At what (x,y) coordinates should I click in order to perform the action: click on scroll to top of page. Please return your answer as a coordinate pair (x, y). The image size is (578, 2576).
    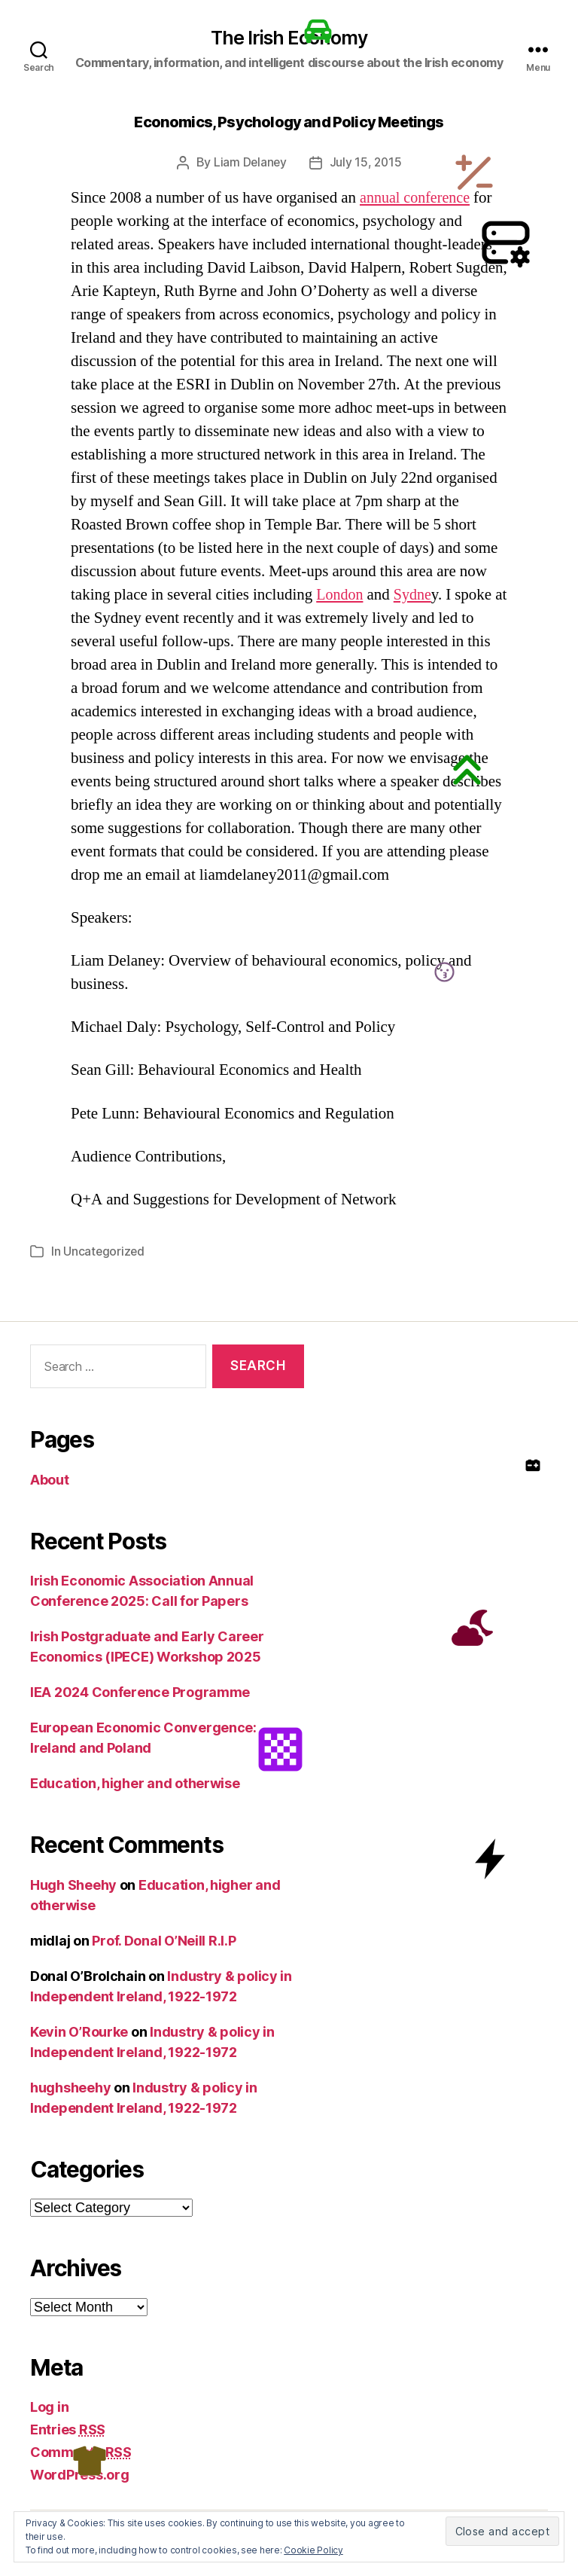
    Looking at the image, I should click on (467, 771).